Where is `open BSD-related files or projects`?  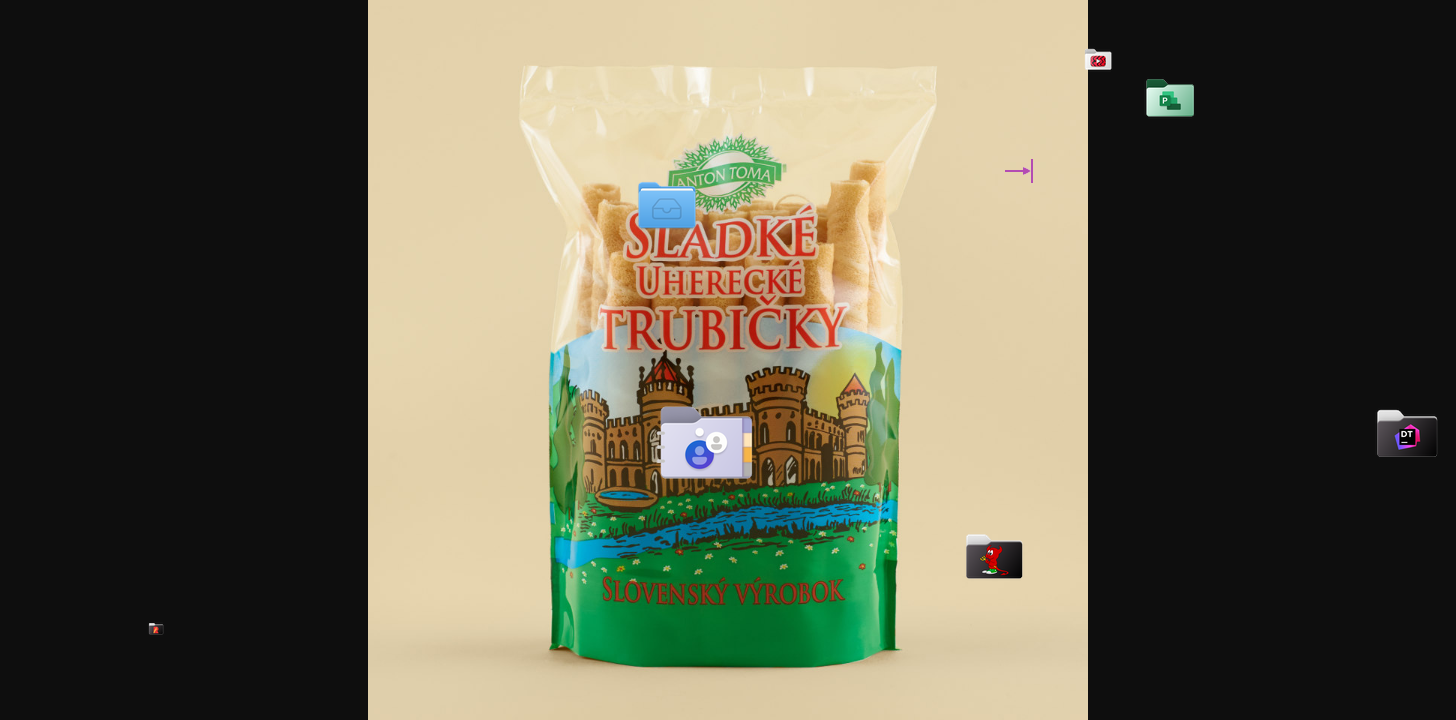
open BSD-related files or projects is located at coordinates (994, 558).